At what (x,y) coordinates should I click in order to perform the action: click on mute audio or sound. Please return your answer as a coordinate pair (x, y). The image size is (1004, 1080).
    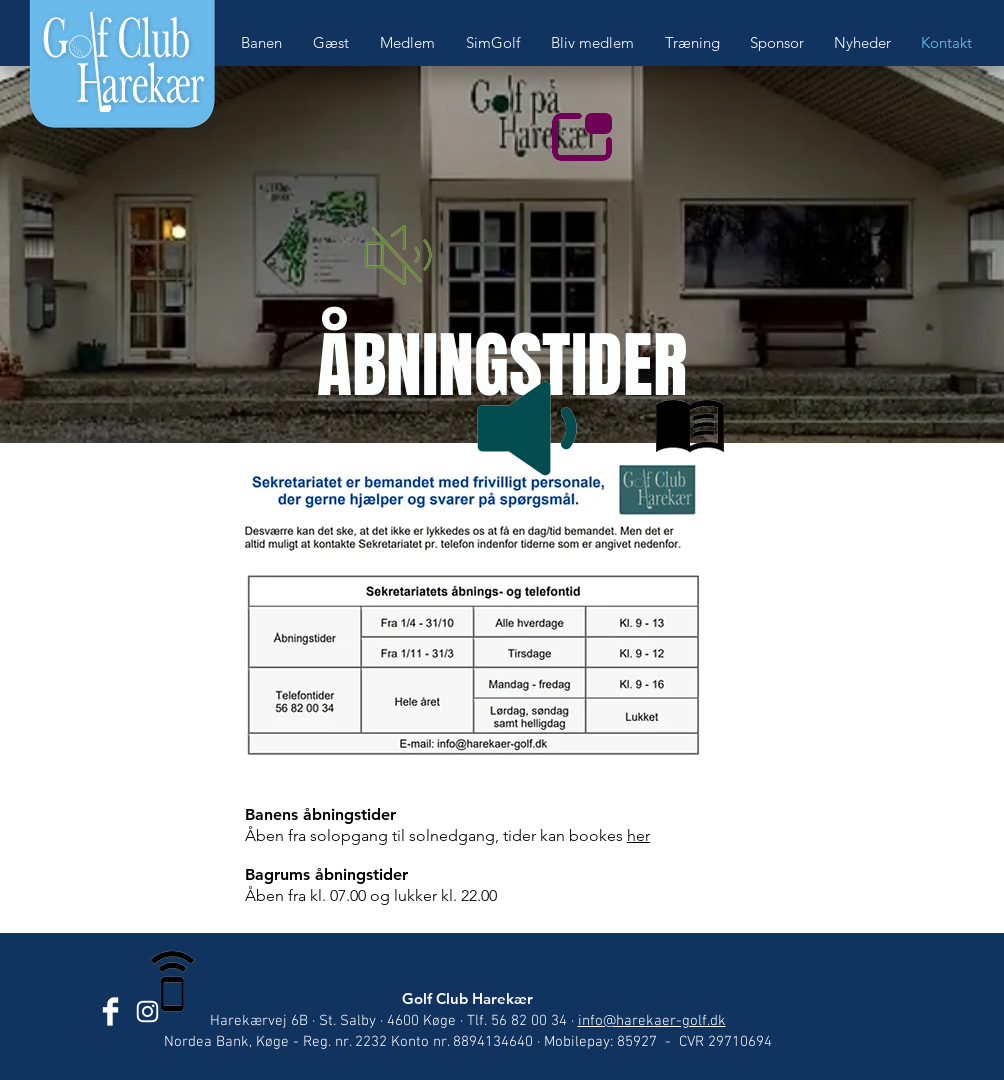
    Looking at the image, I should click on (397, 255).